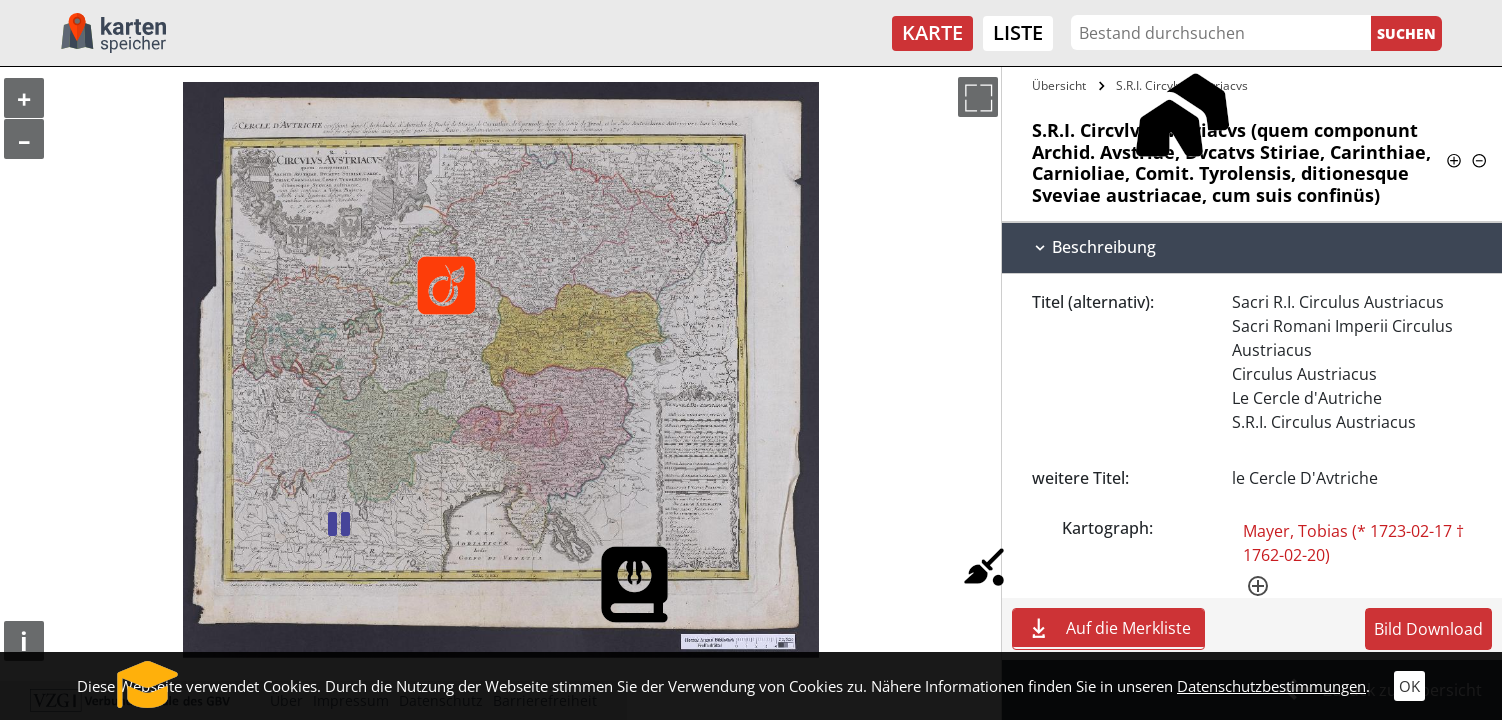 The image size is (1502, 720). I want to click on access the jedi archive or journal, so click(634, 584).